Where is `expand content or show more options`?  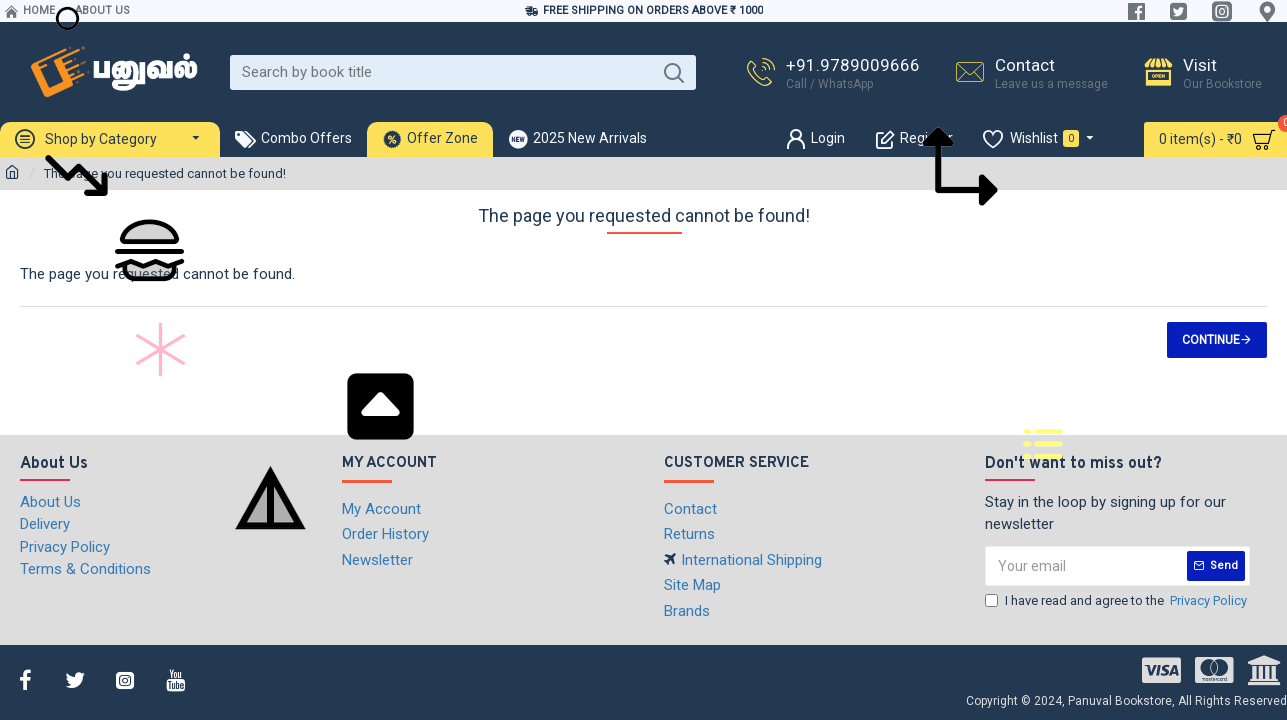 expand content or show more options is located at coordinates (380, 406).